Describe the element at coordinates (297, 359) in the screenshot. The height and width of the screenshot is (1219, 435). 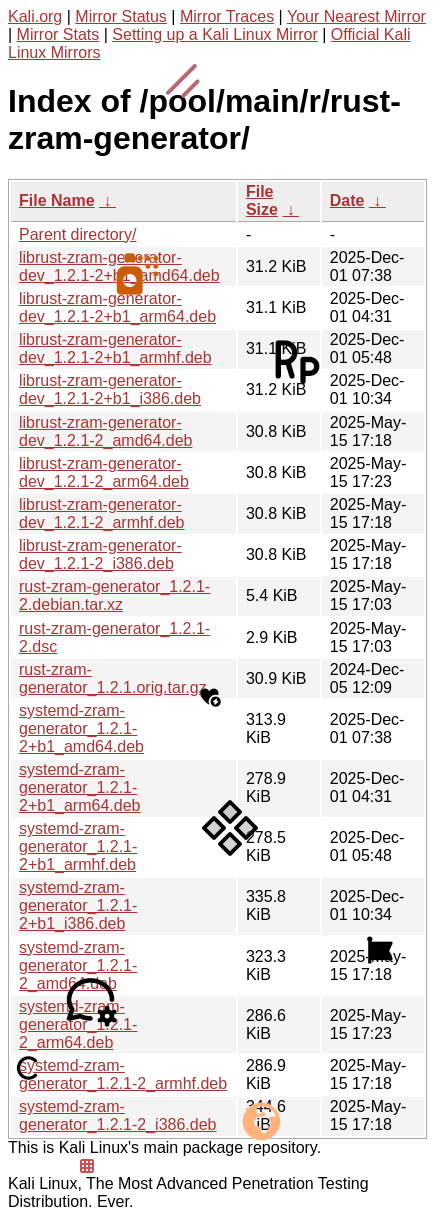
I see `indicates indonesian rupiah currency` at that location.